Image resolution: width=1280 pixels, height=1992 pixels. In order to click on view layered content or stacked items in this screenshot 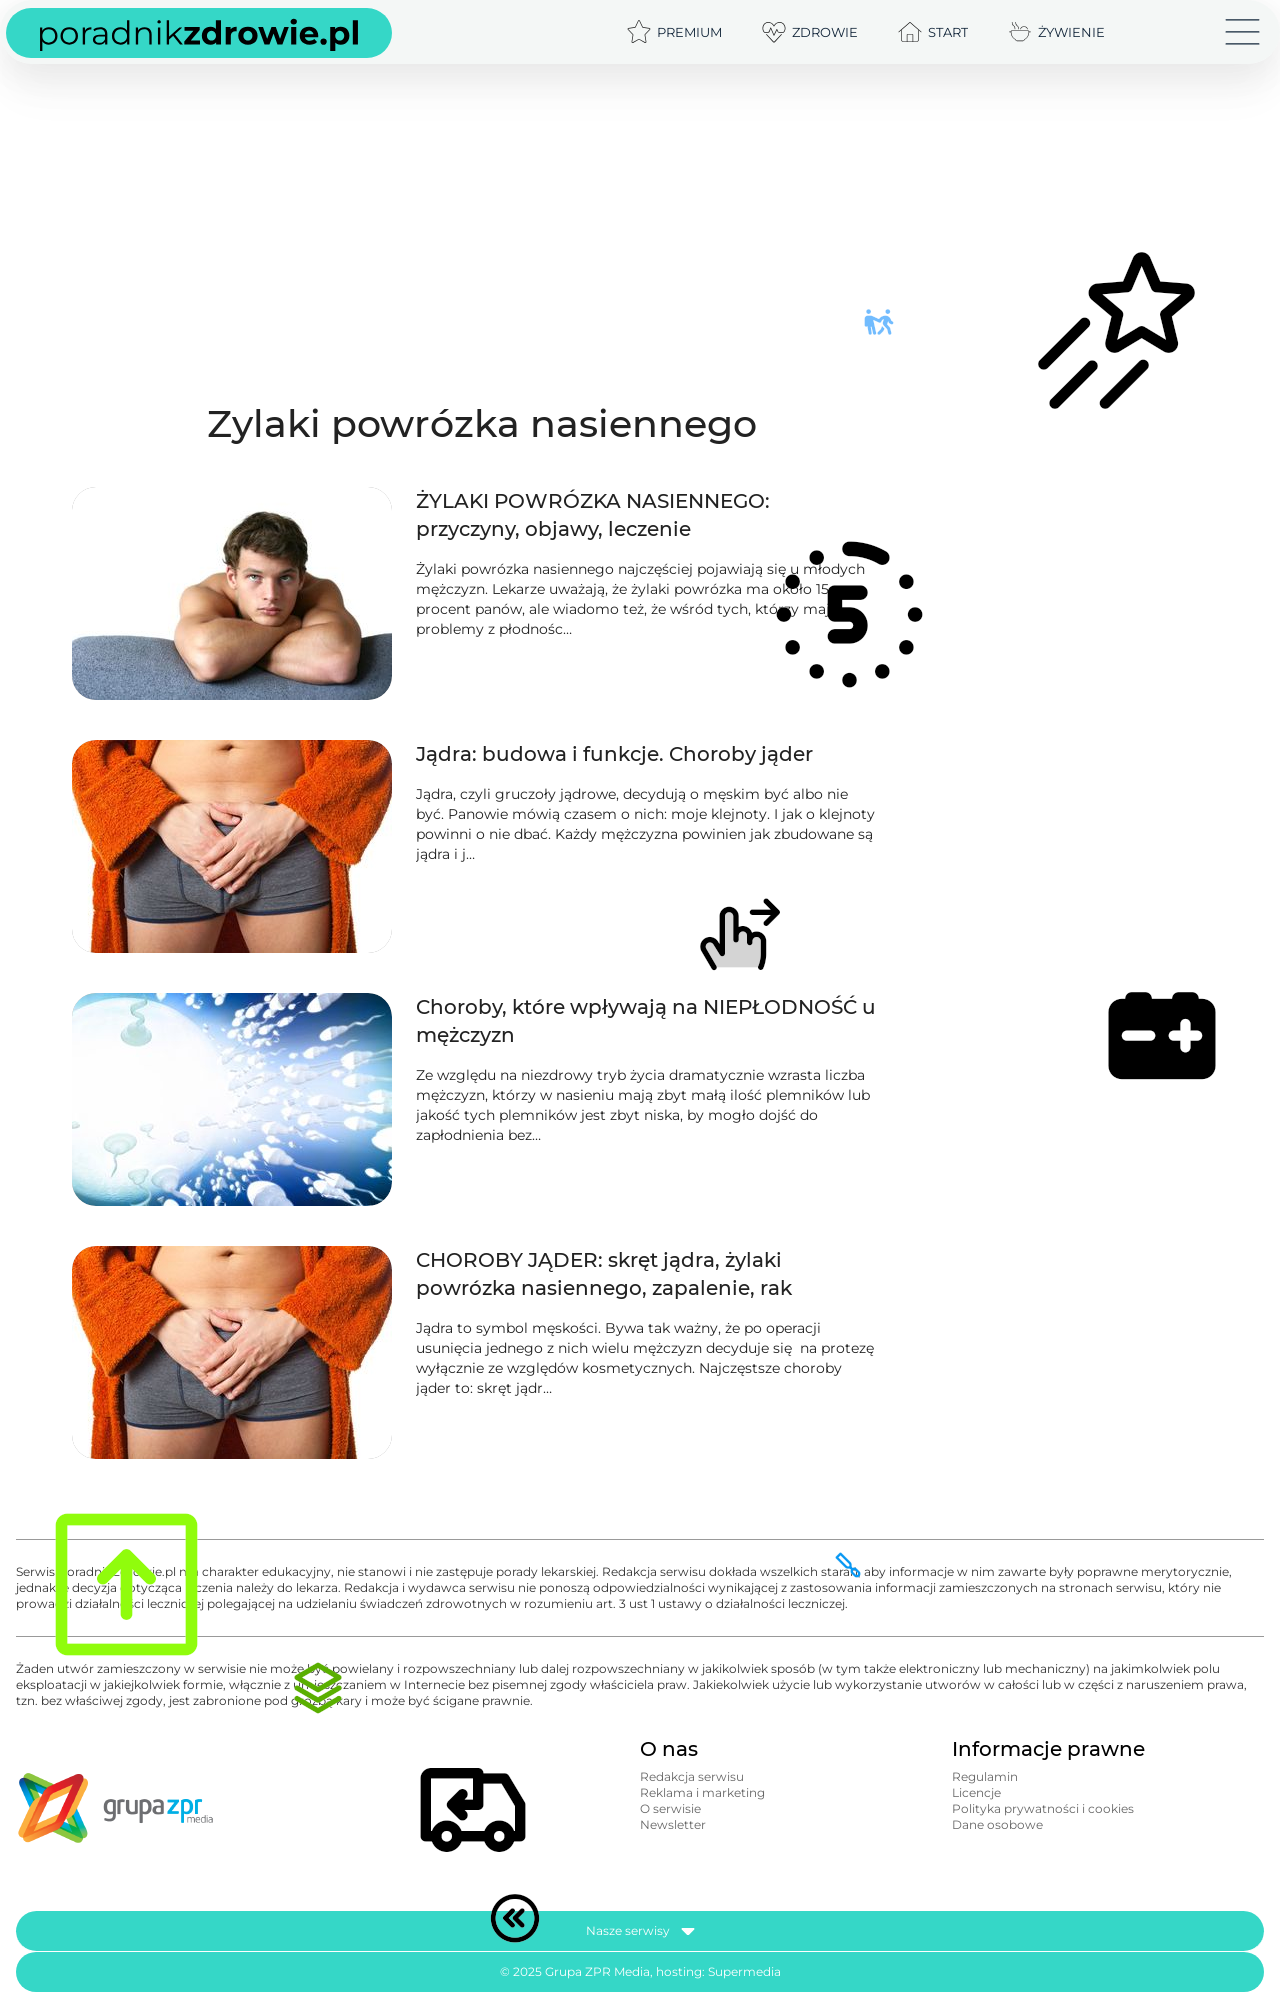, I will do `click(318, 1688)`.